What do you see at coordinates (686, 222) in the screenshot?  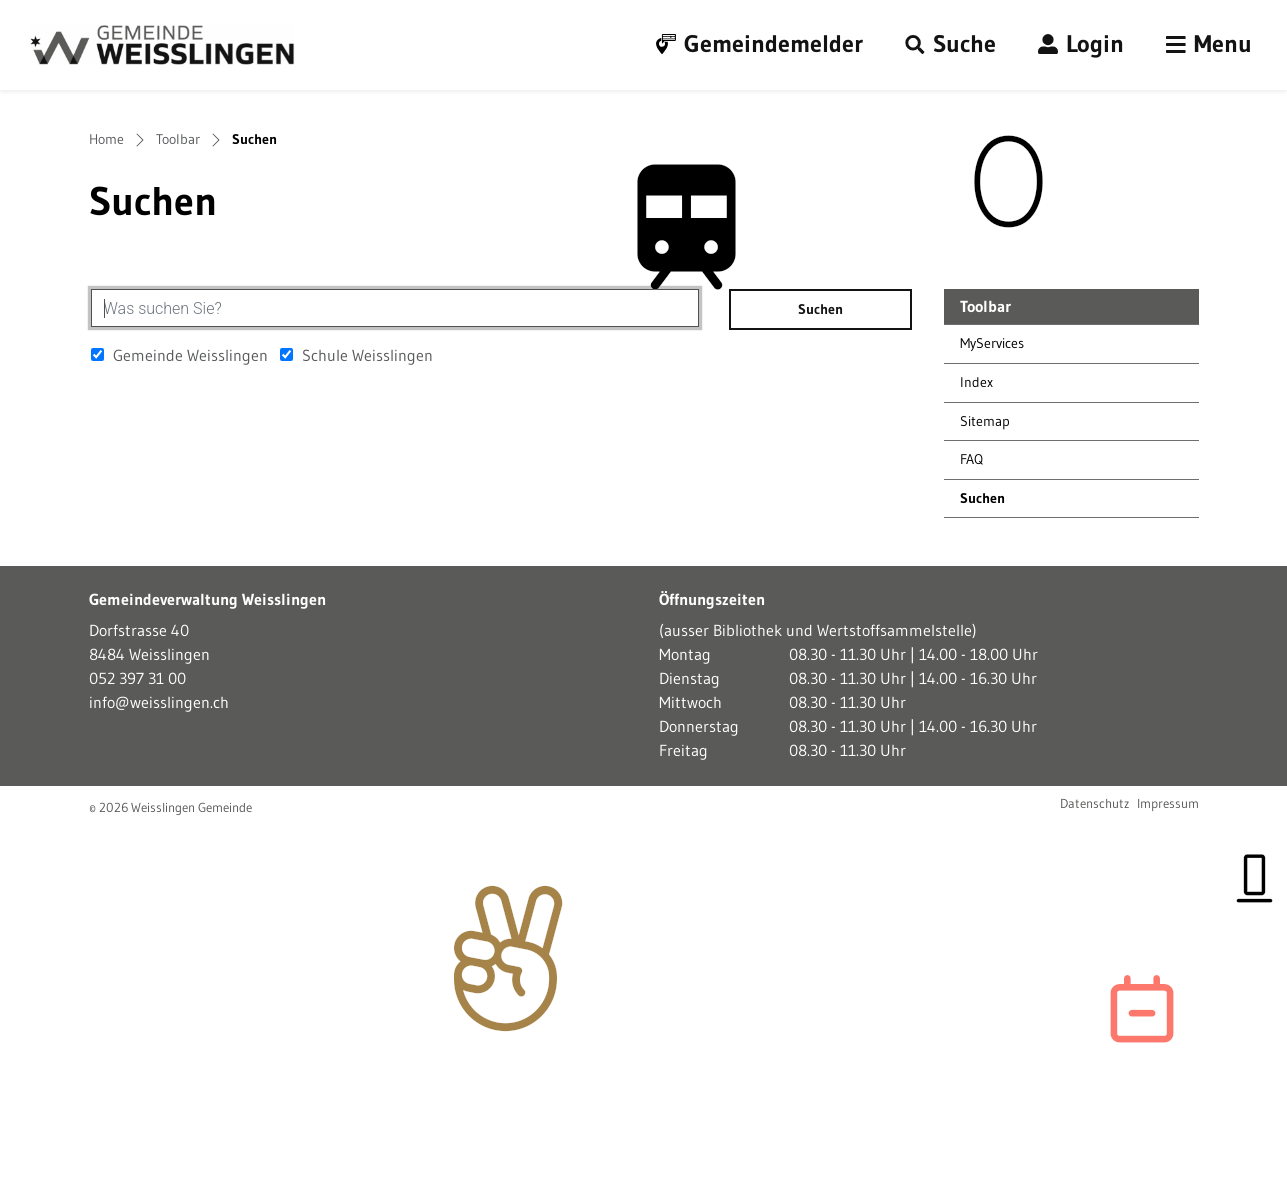 I see `access train schedules or railway information` at bounding box center [686, 222].